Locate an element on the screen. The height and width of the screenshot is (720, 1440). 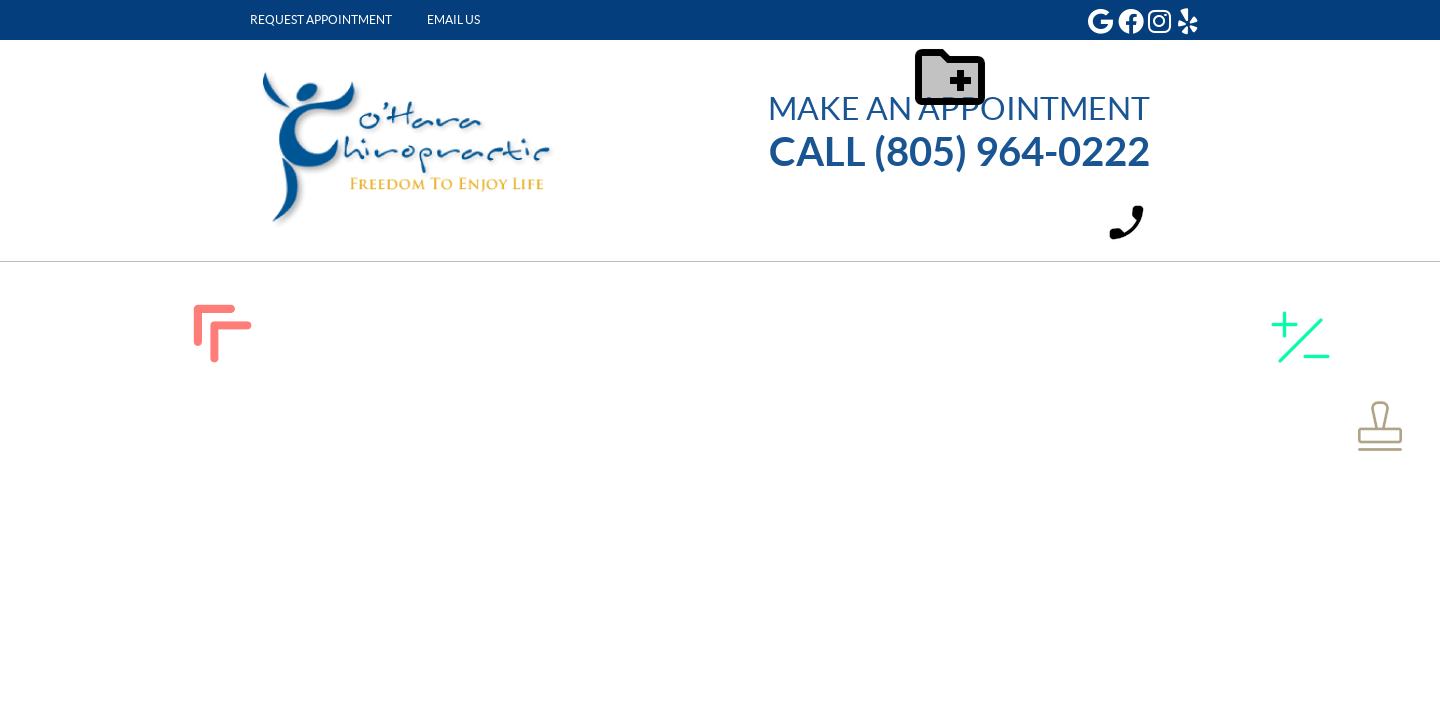
toggle between adding and subtracting values is located at coordinates (1300, 340).